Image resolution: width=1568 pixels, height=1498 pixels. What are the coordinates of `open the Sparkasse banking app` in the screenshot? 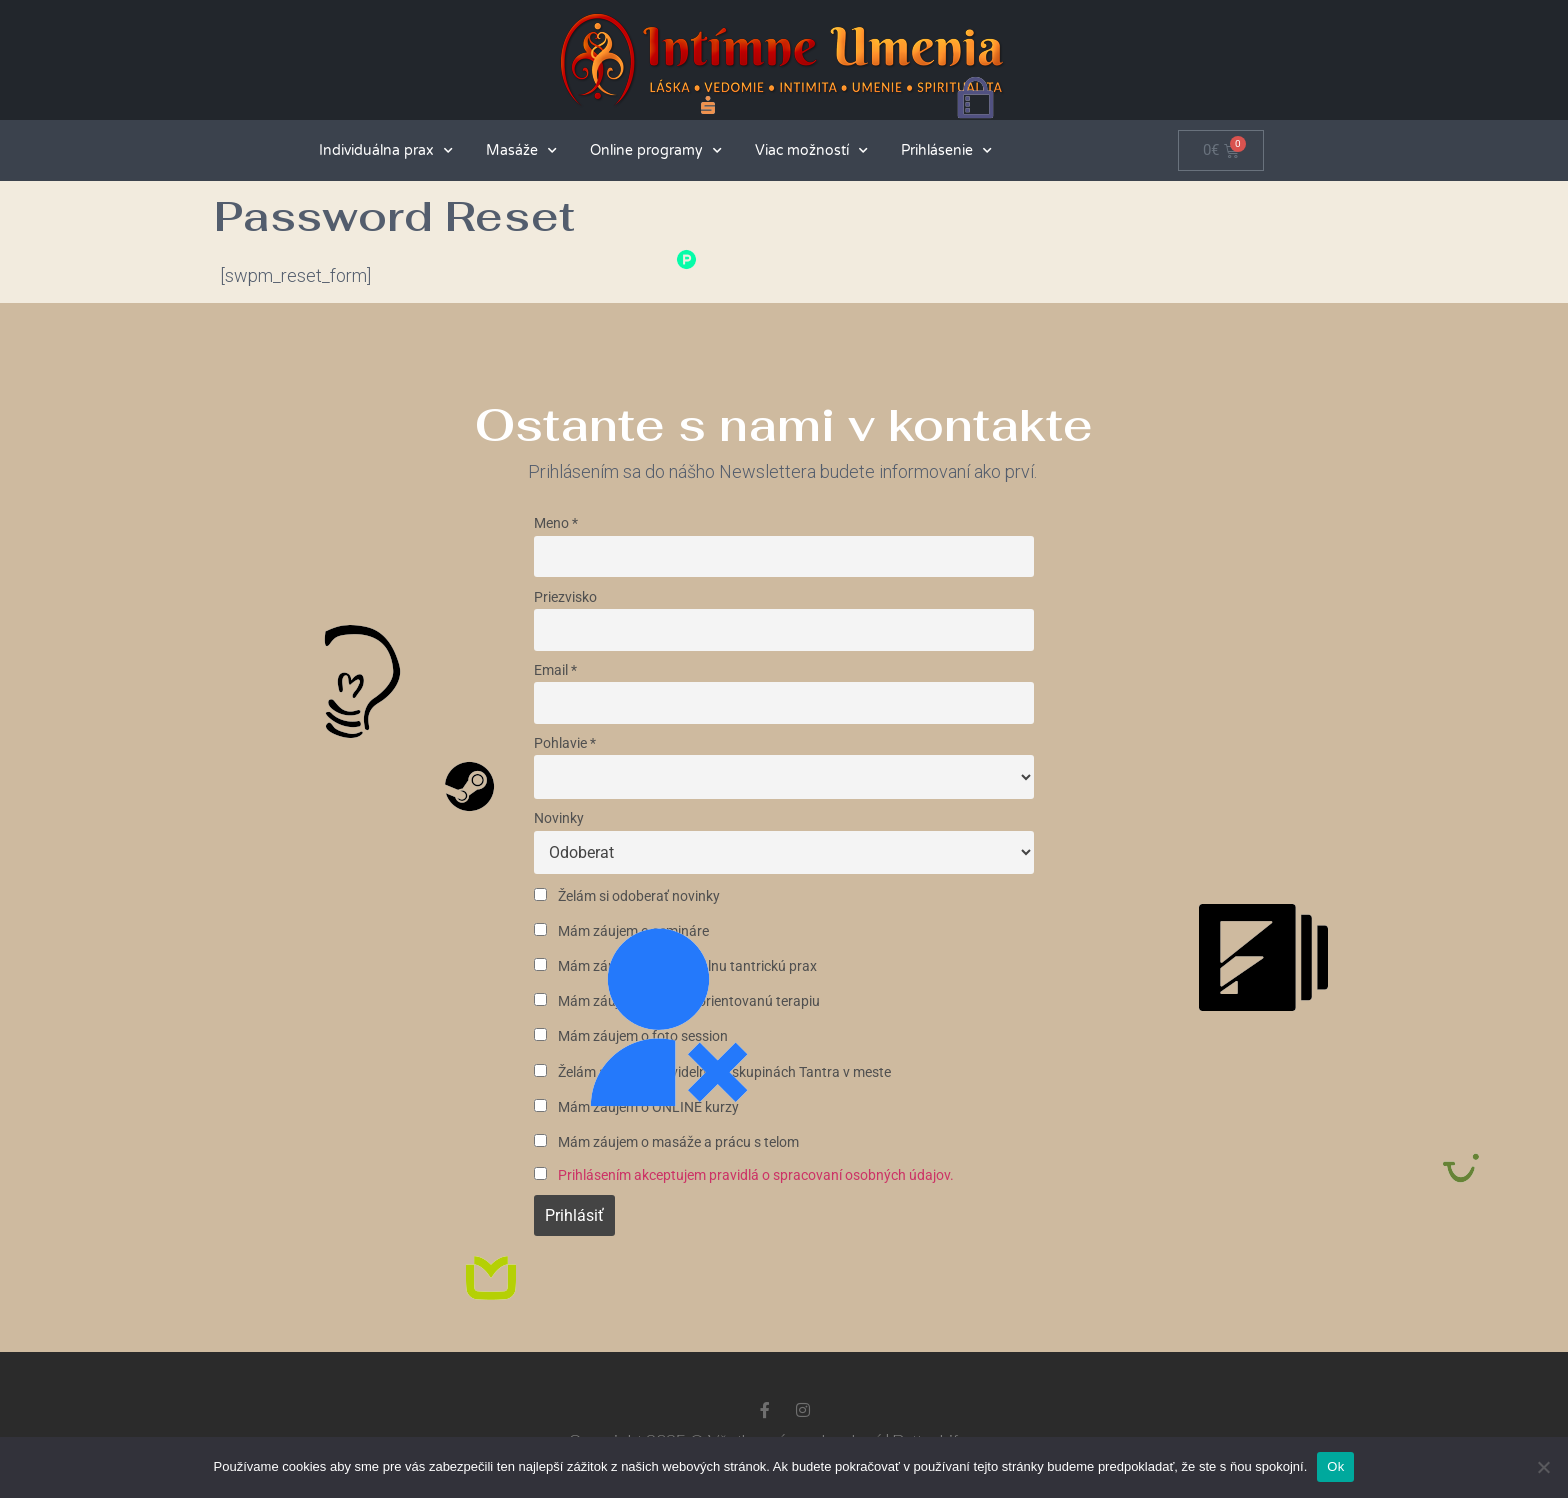 It's located at (708, 105).